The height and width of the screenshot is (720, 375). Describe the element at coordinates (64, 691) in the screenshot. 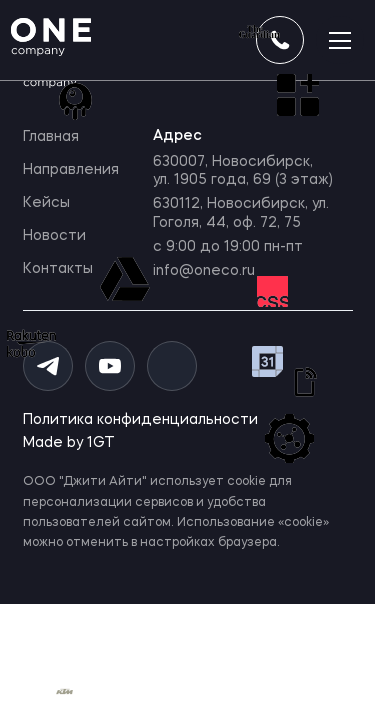

I see `KTM brand logo` at that location.